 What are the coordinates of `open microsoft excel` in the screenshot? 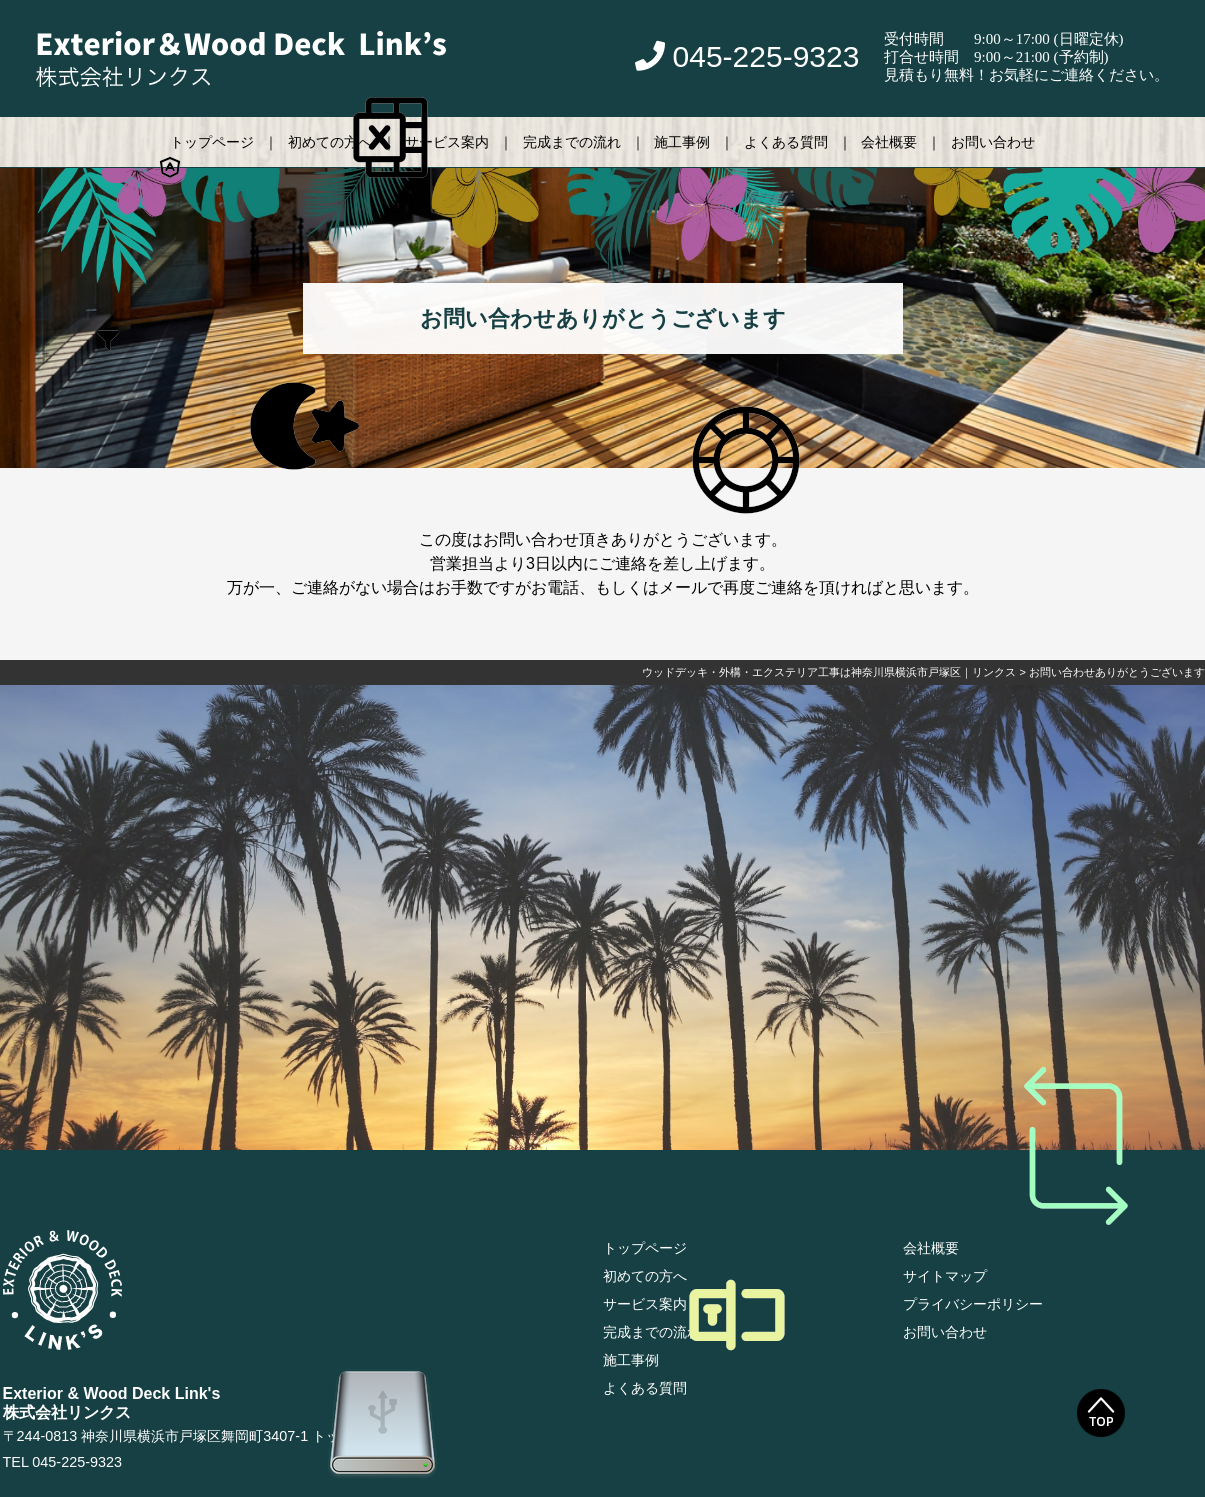 It's located at (393, 137).